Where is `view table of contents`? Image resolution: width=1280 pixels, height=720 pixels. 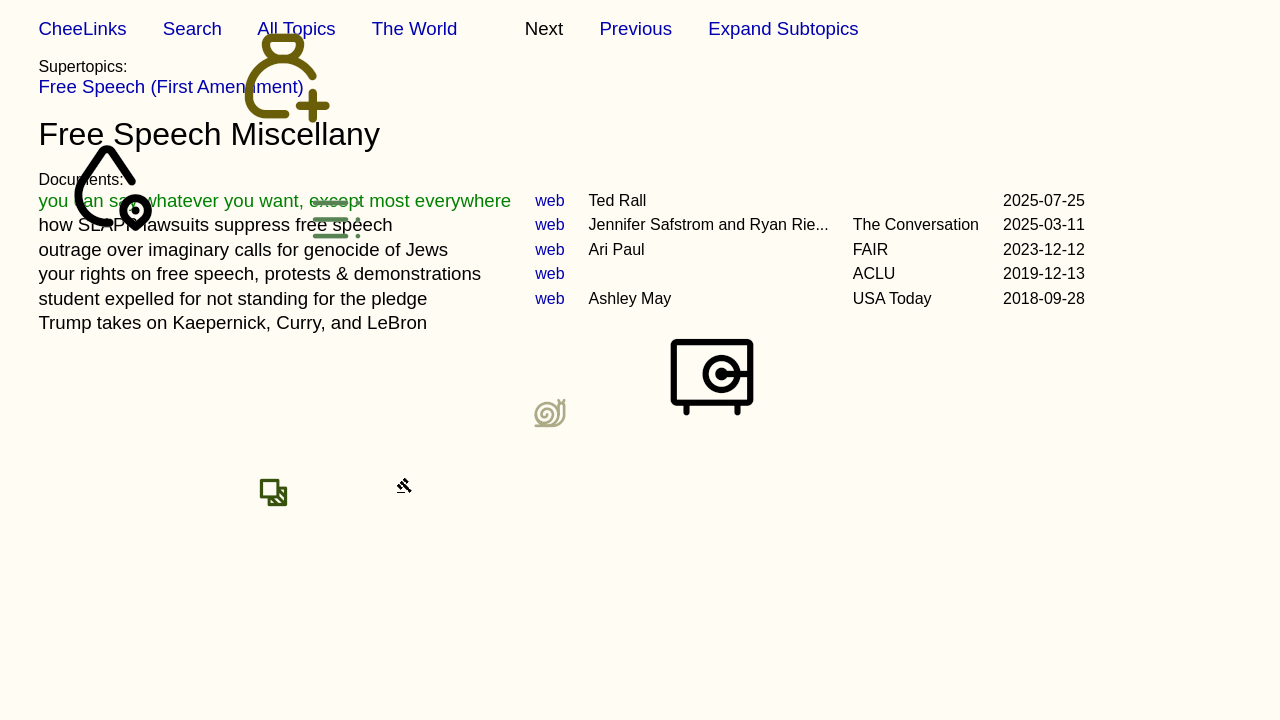 view table of contents is located at coordinates (336, 219).